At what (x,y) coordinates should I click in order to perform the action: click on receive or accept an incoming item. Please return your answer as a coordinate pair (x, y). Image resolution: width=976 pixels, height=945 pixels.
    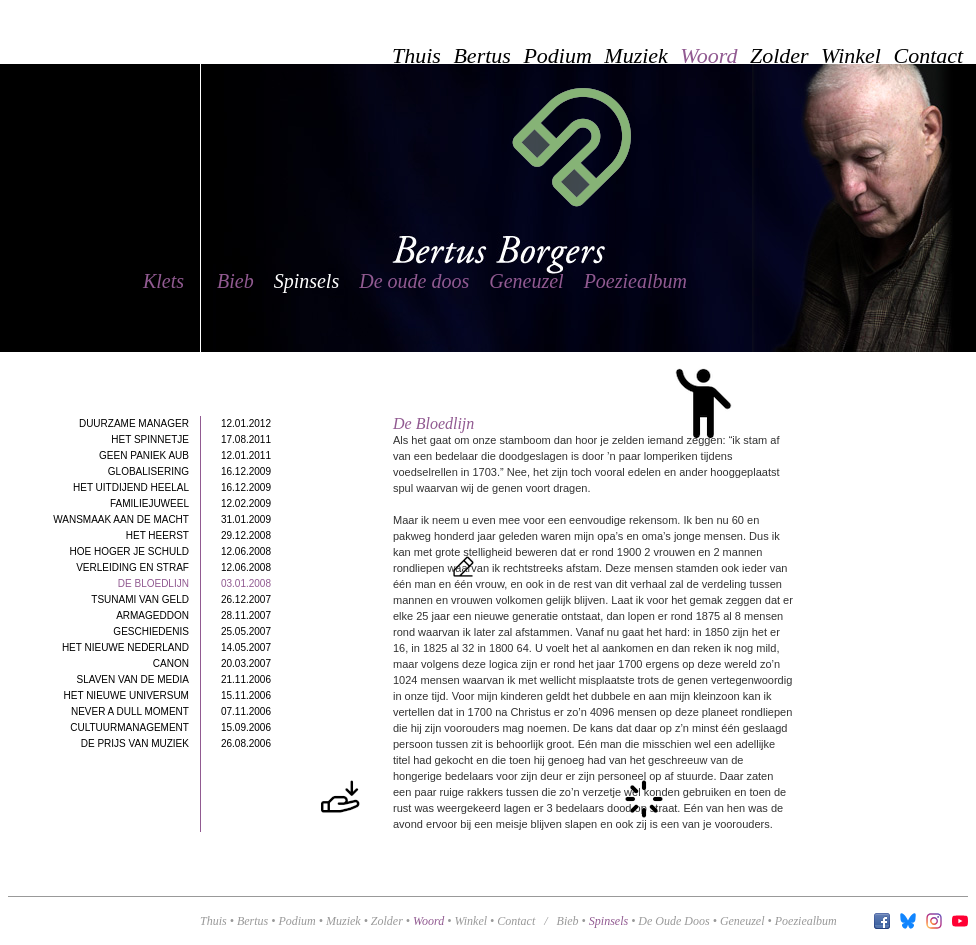
    Looking at the image, I should click on (341, 798).